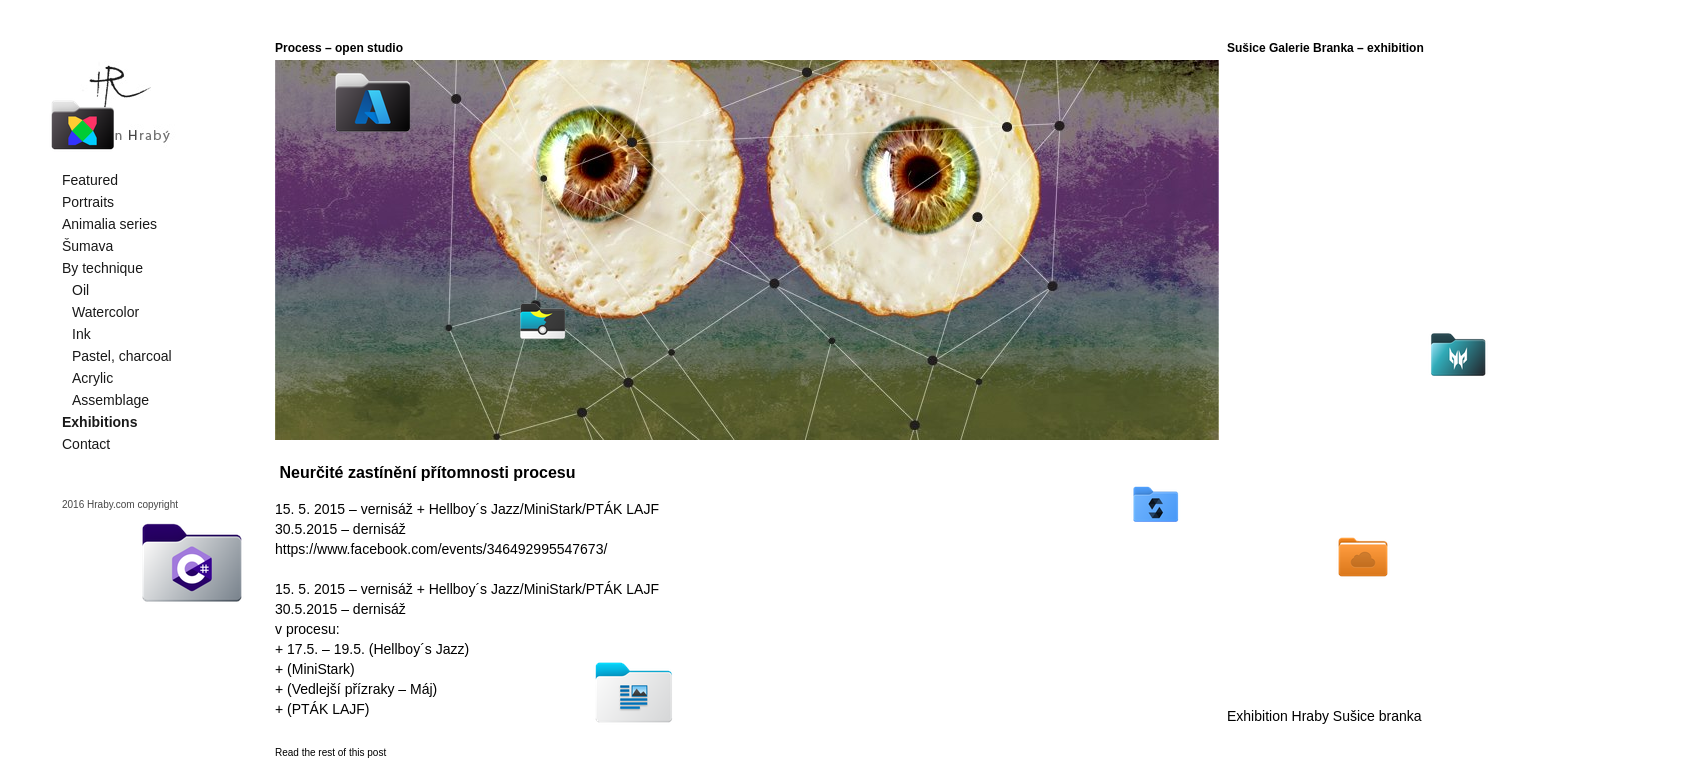 This screenshot has width=1684, height=774. Describe the element at coordinates (633, 694) in the screenshot. I see `open folder containing LibreOffice Writer documents` at that location.